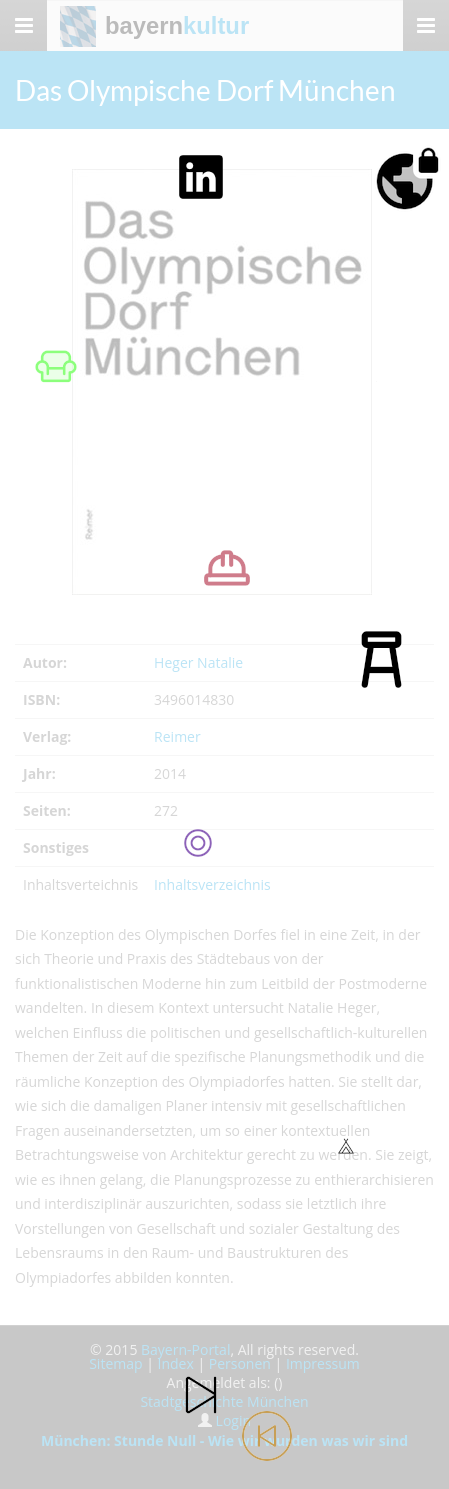 This screenshot has height=1489, width=449. I want to click on access construction or safety settings, so click(227, 569).